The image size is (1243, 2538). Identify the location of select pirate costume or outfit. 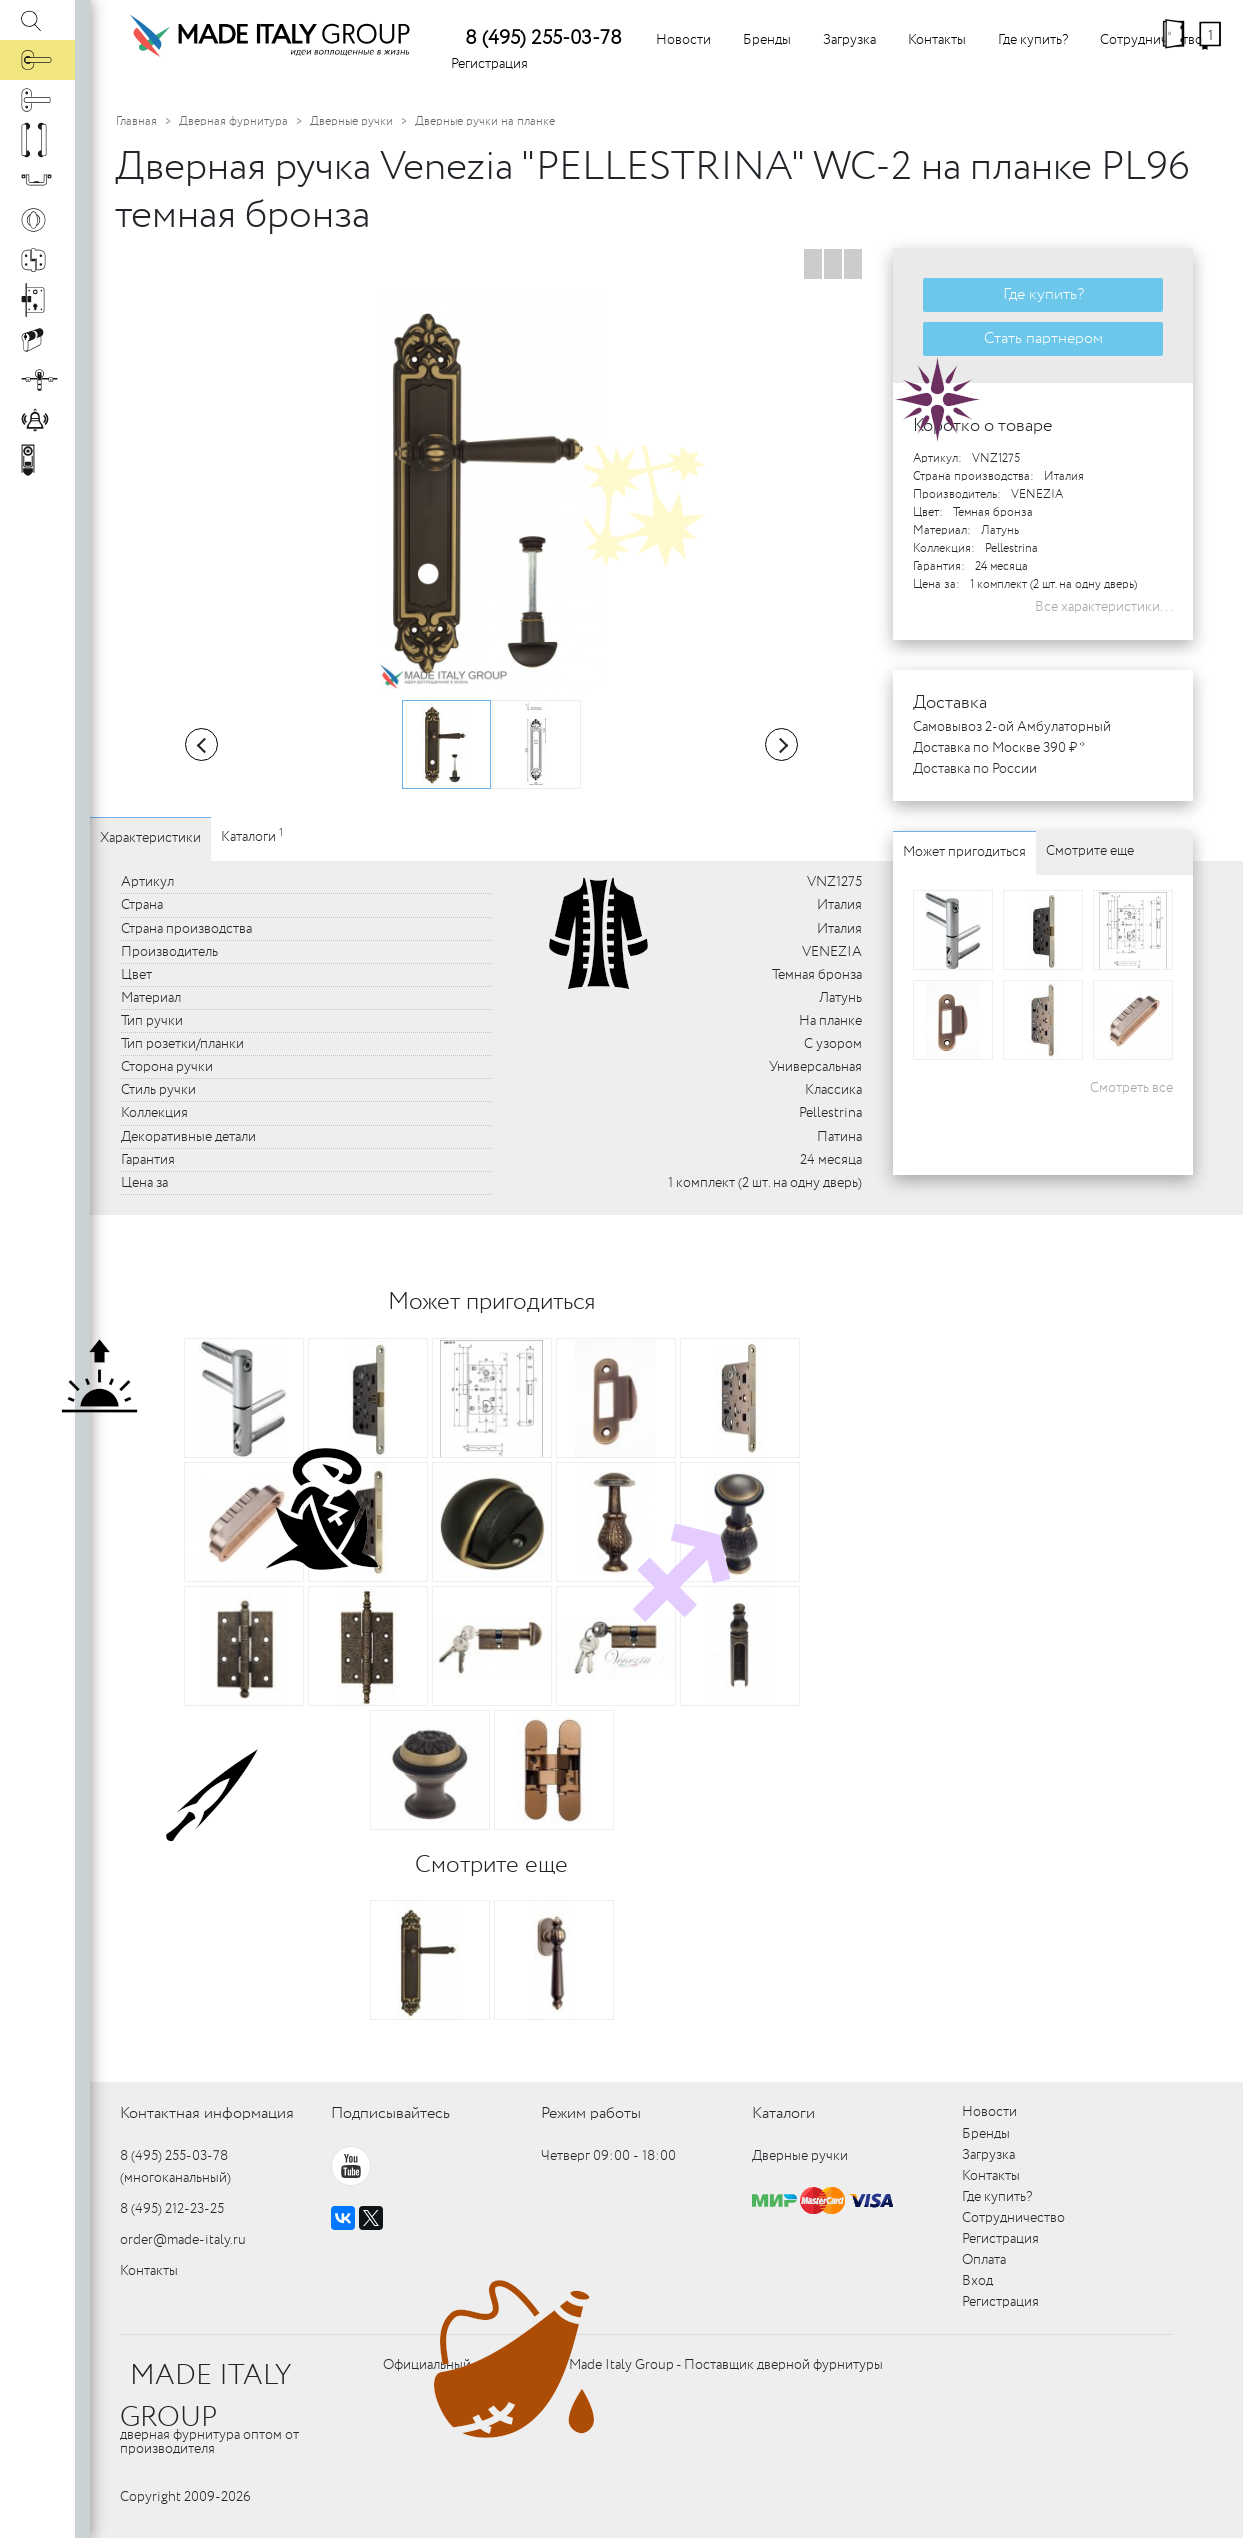
(598, 931).